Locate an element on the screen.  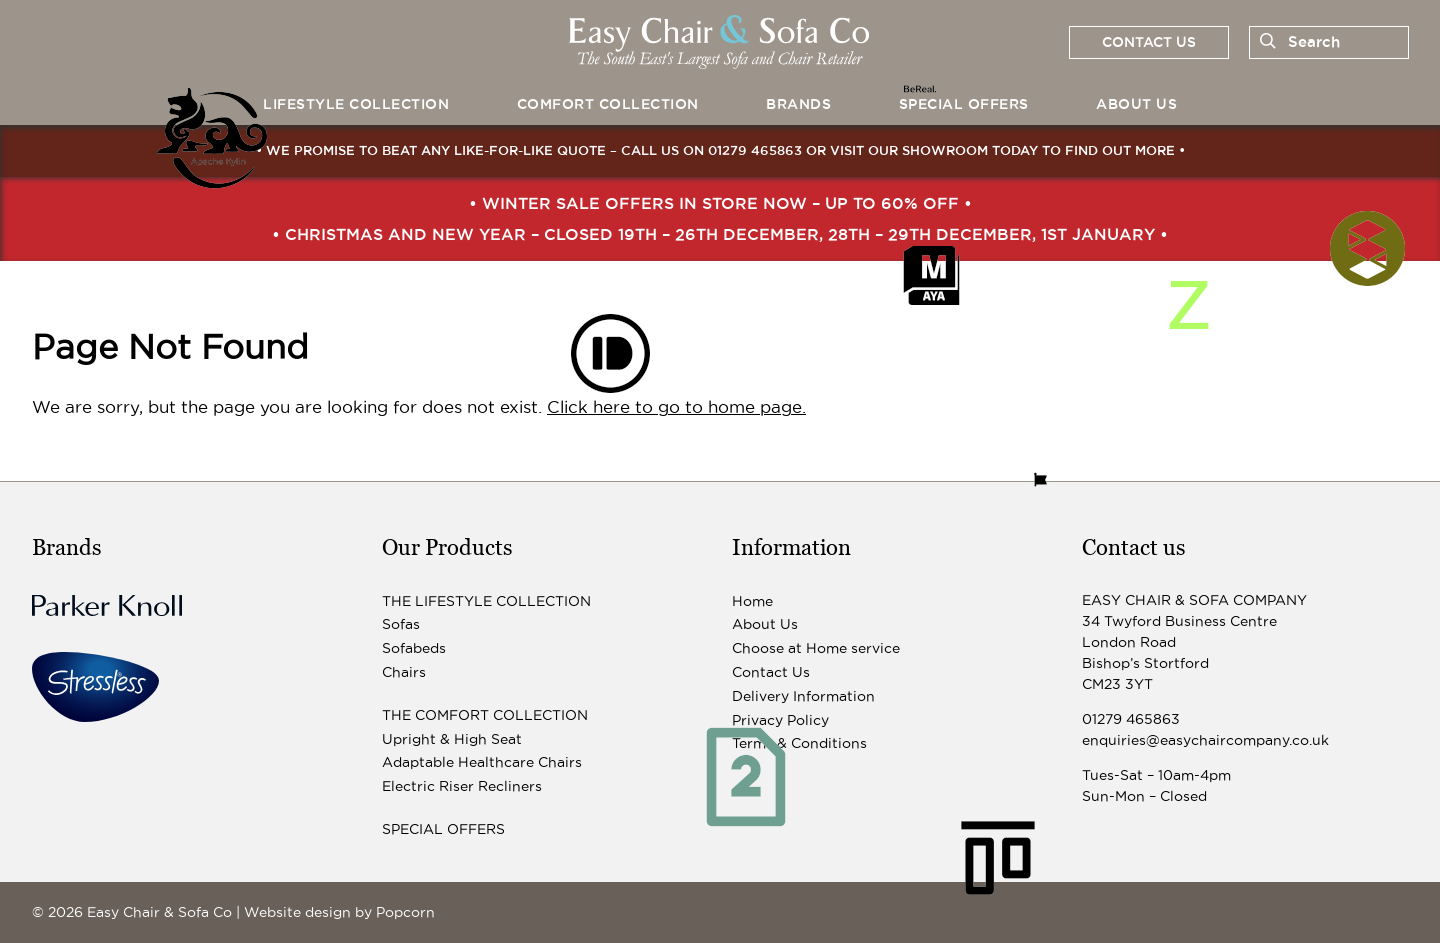
open pushbullet app is located at coordinates (610, 353).